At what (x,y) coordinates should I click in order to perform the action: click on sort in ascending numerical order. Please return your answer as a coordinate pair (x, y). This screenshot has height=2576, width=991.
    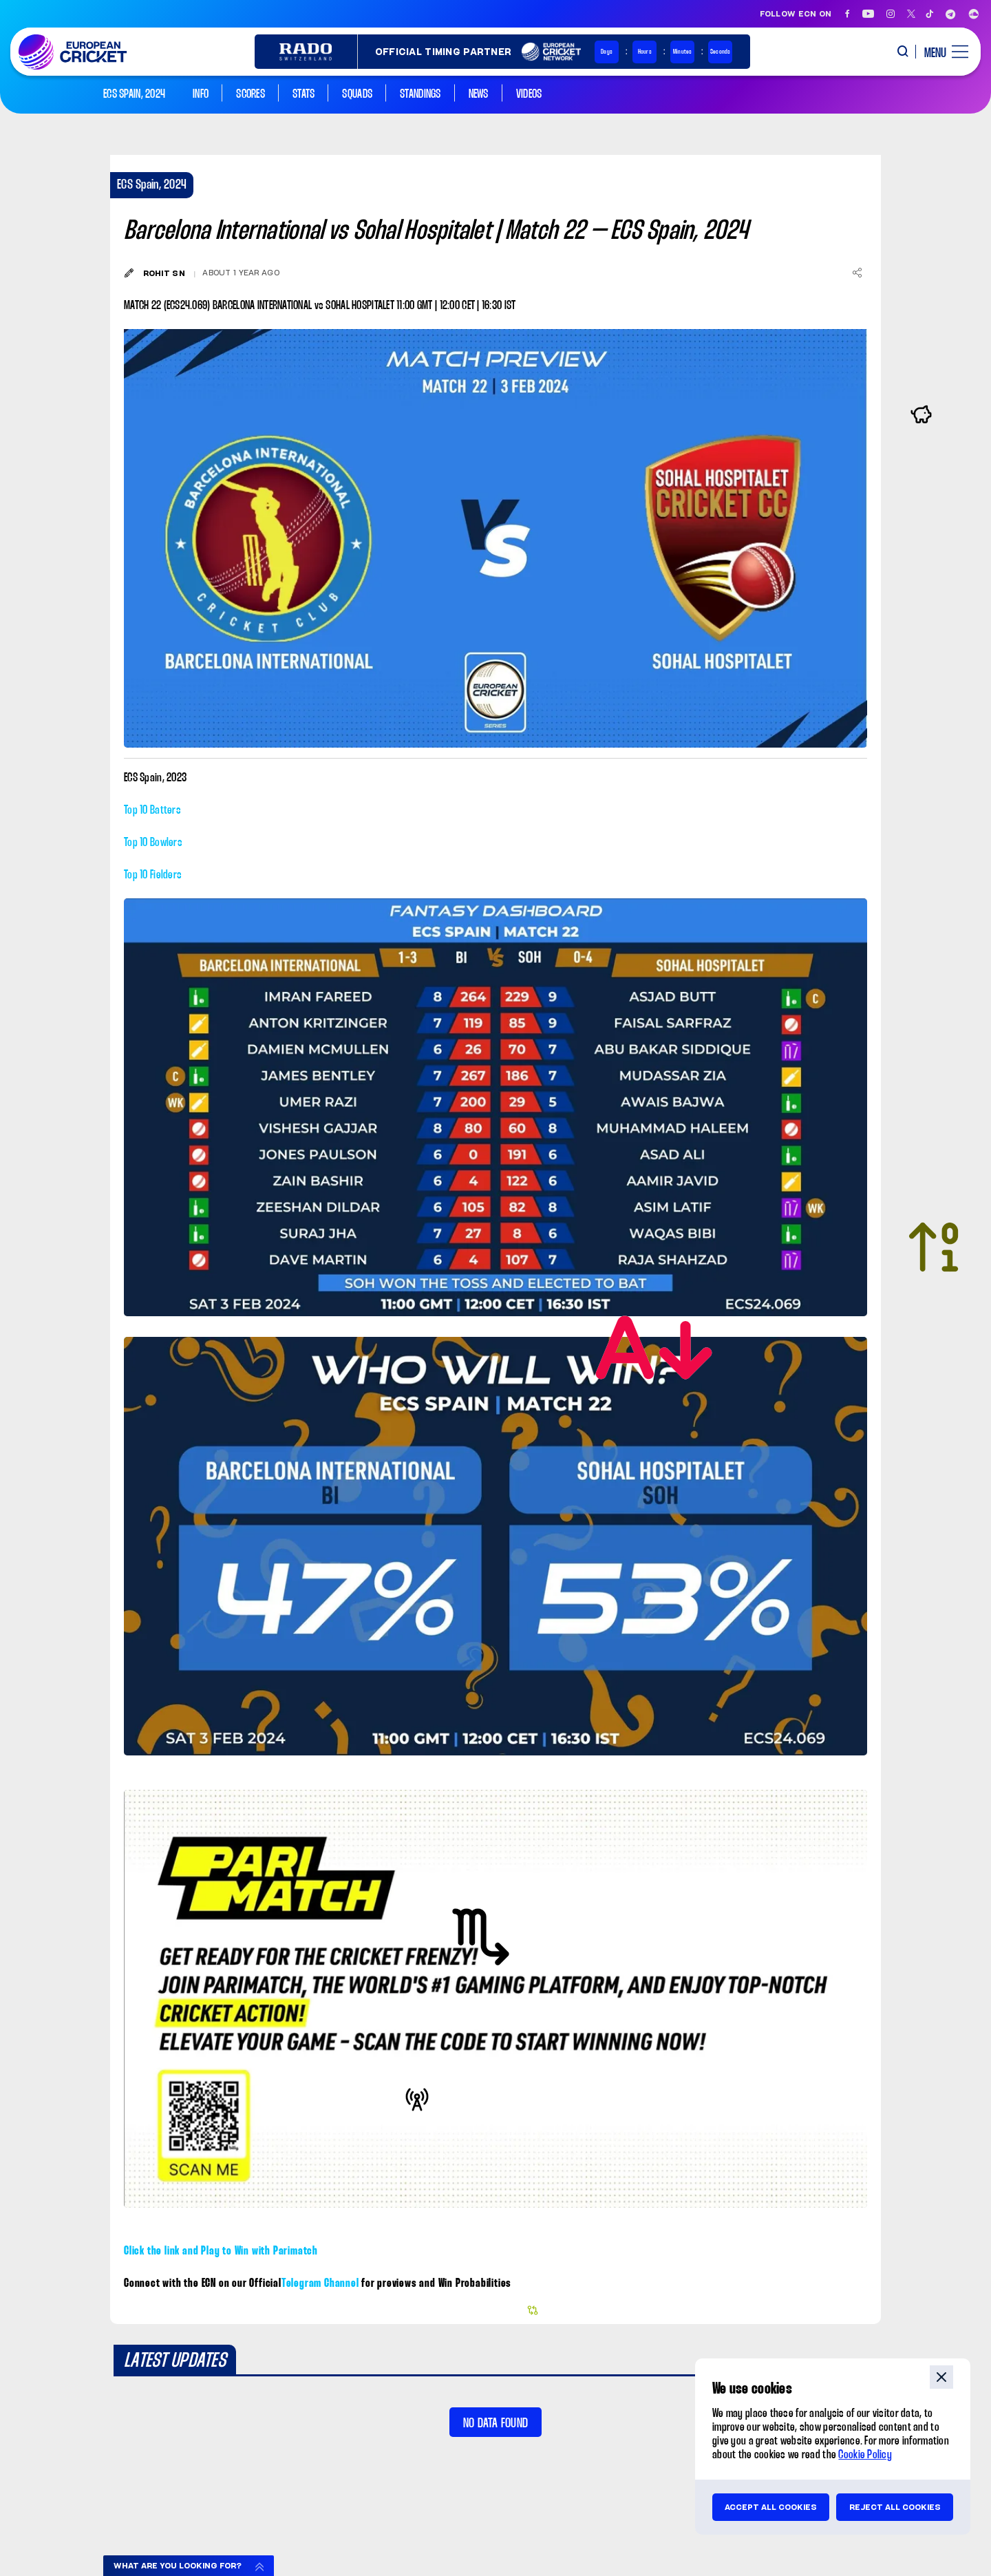
    Looking at the image, I should click on (936, 1247).